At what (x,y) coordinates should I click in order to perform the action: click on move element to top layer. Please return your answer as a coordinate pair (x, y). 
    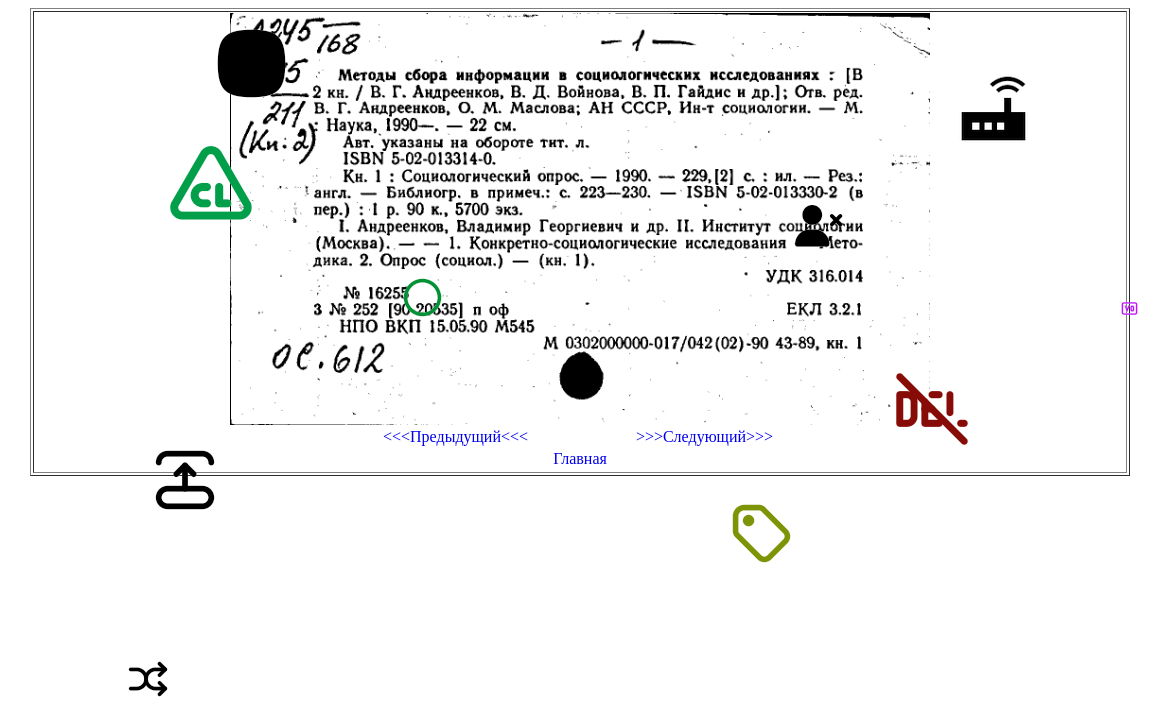
    Looking at the image, I should click on (185, 480).